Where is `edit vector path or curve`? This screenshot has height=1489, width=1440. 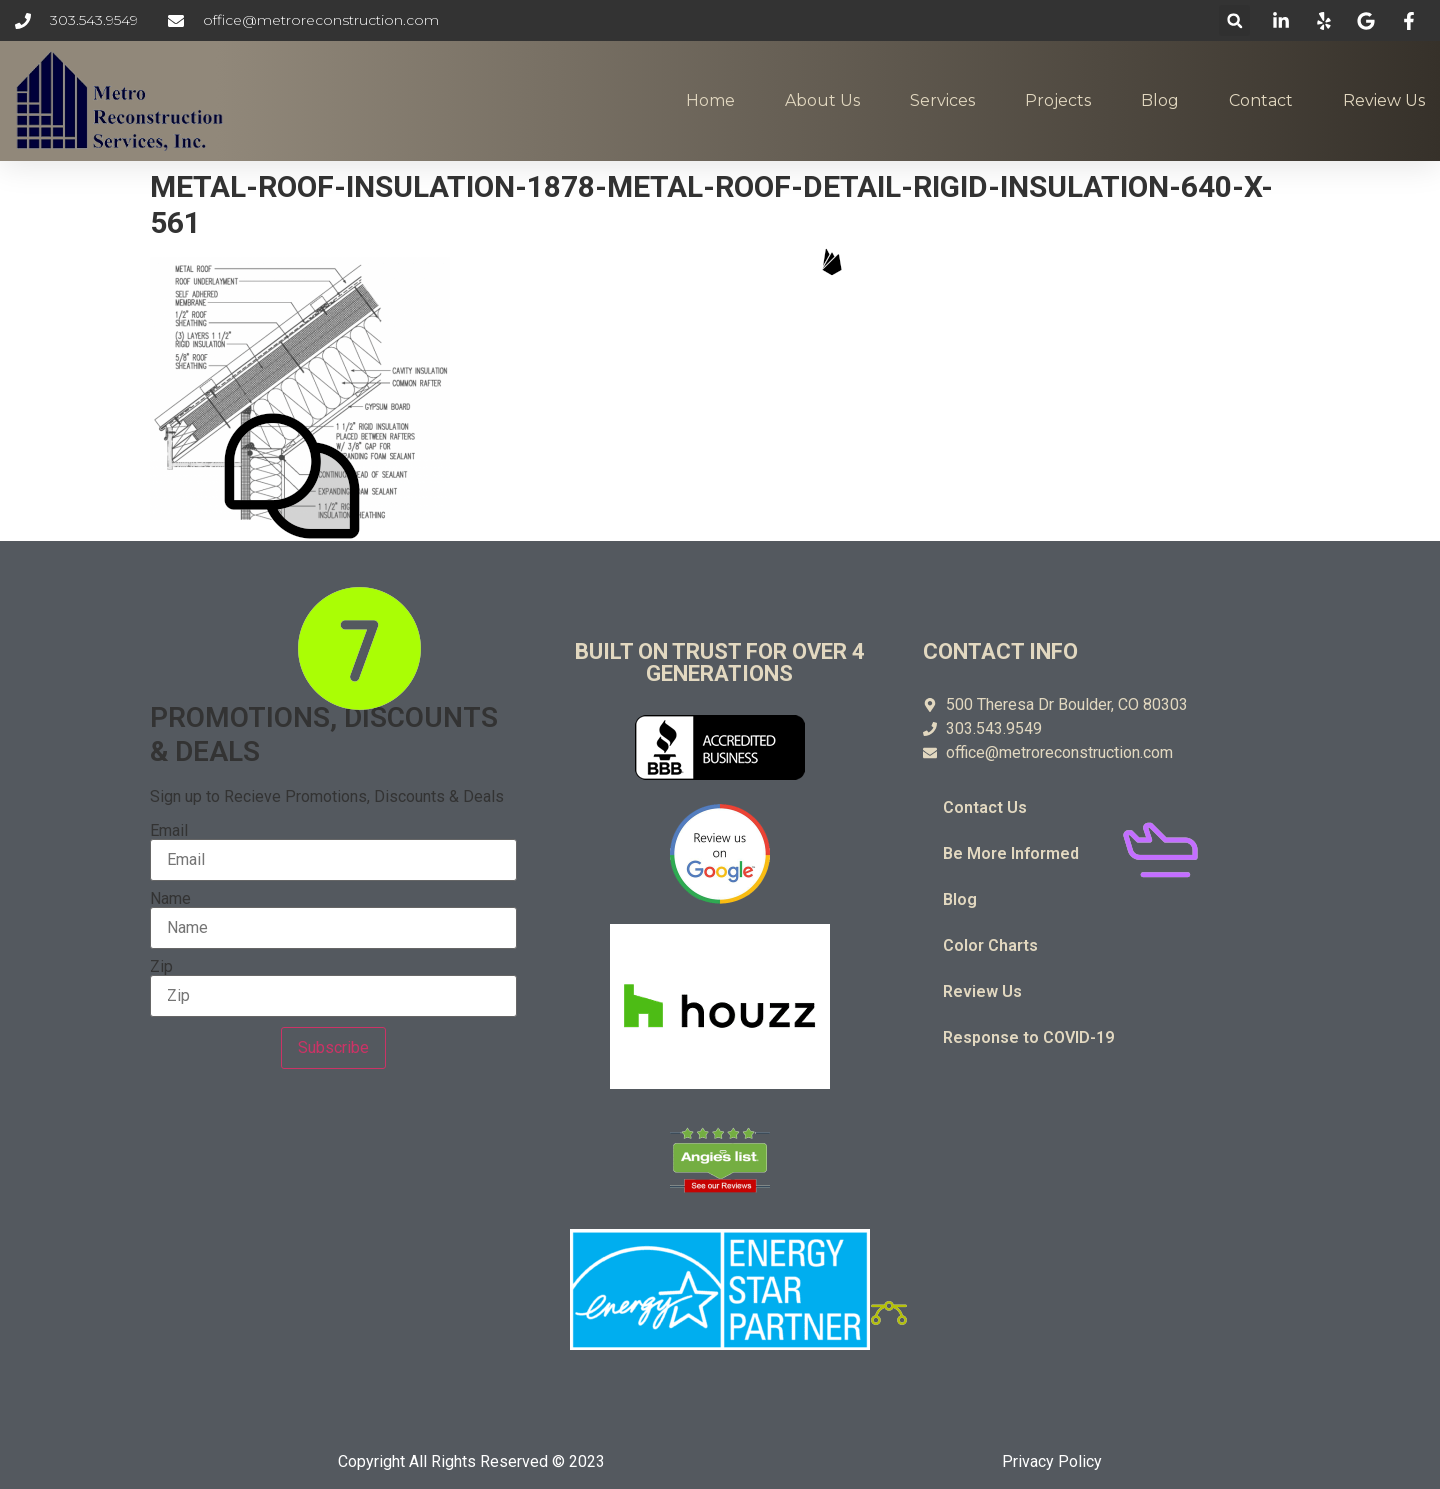
edit vector path or curve is located at coordinates (889, 1313).